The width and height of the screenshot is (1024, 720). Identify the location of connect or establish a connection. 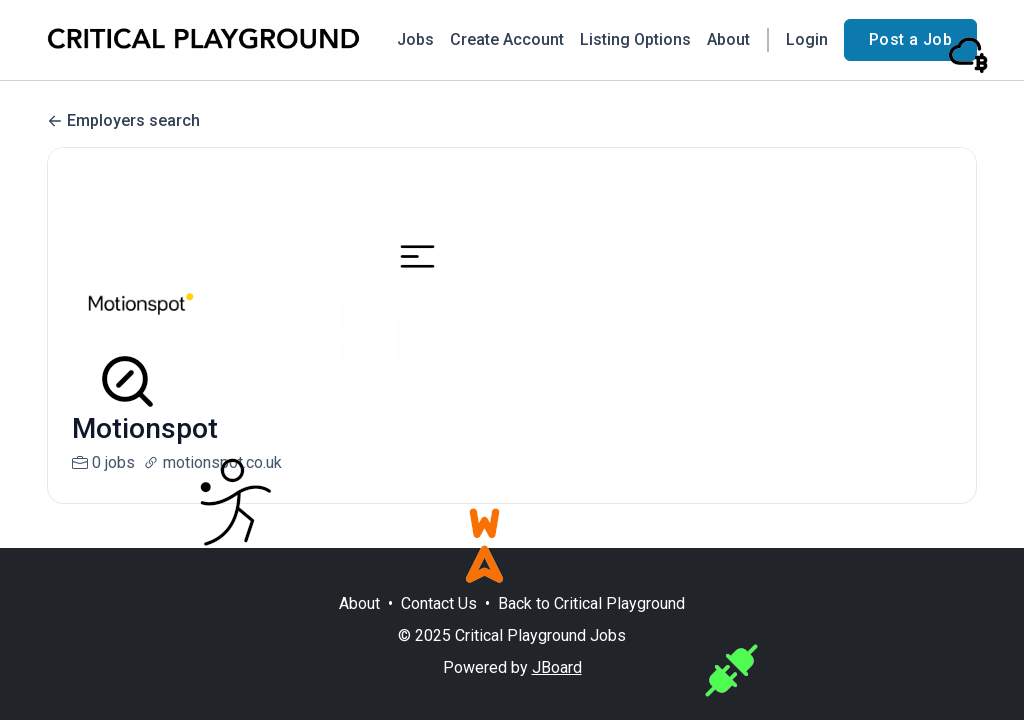
(731, 670).